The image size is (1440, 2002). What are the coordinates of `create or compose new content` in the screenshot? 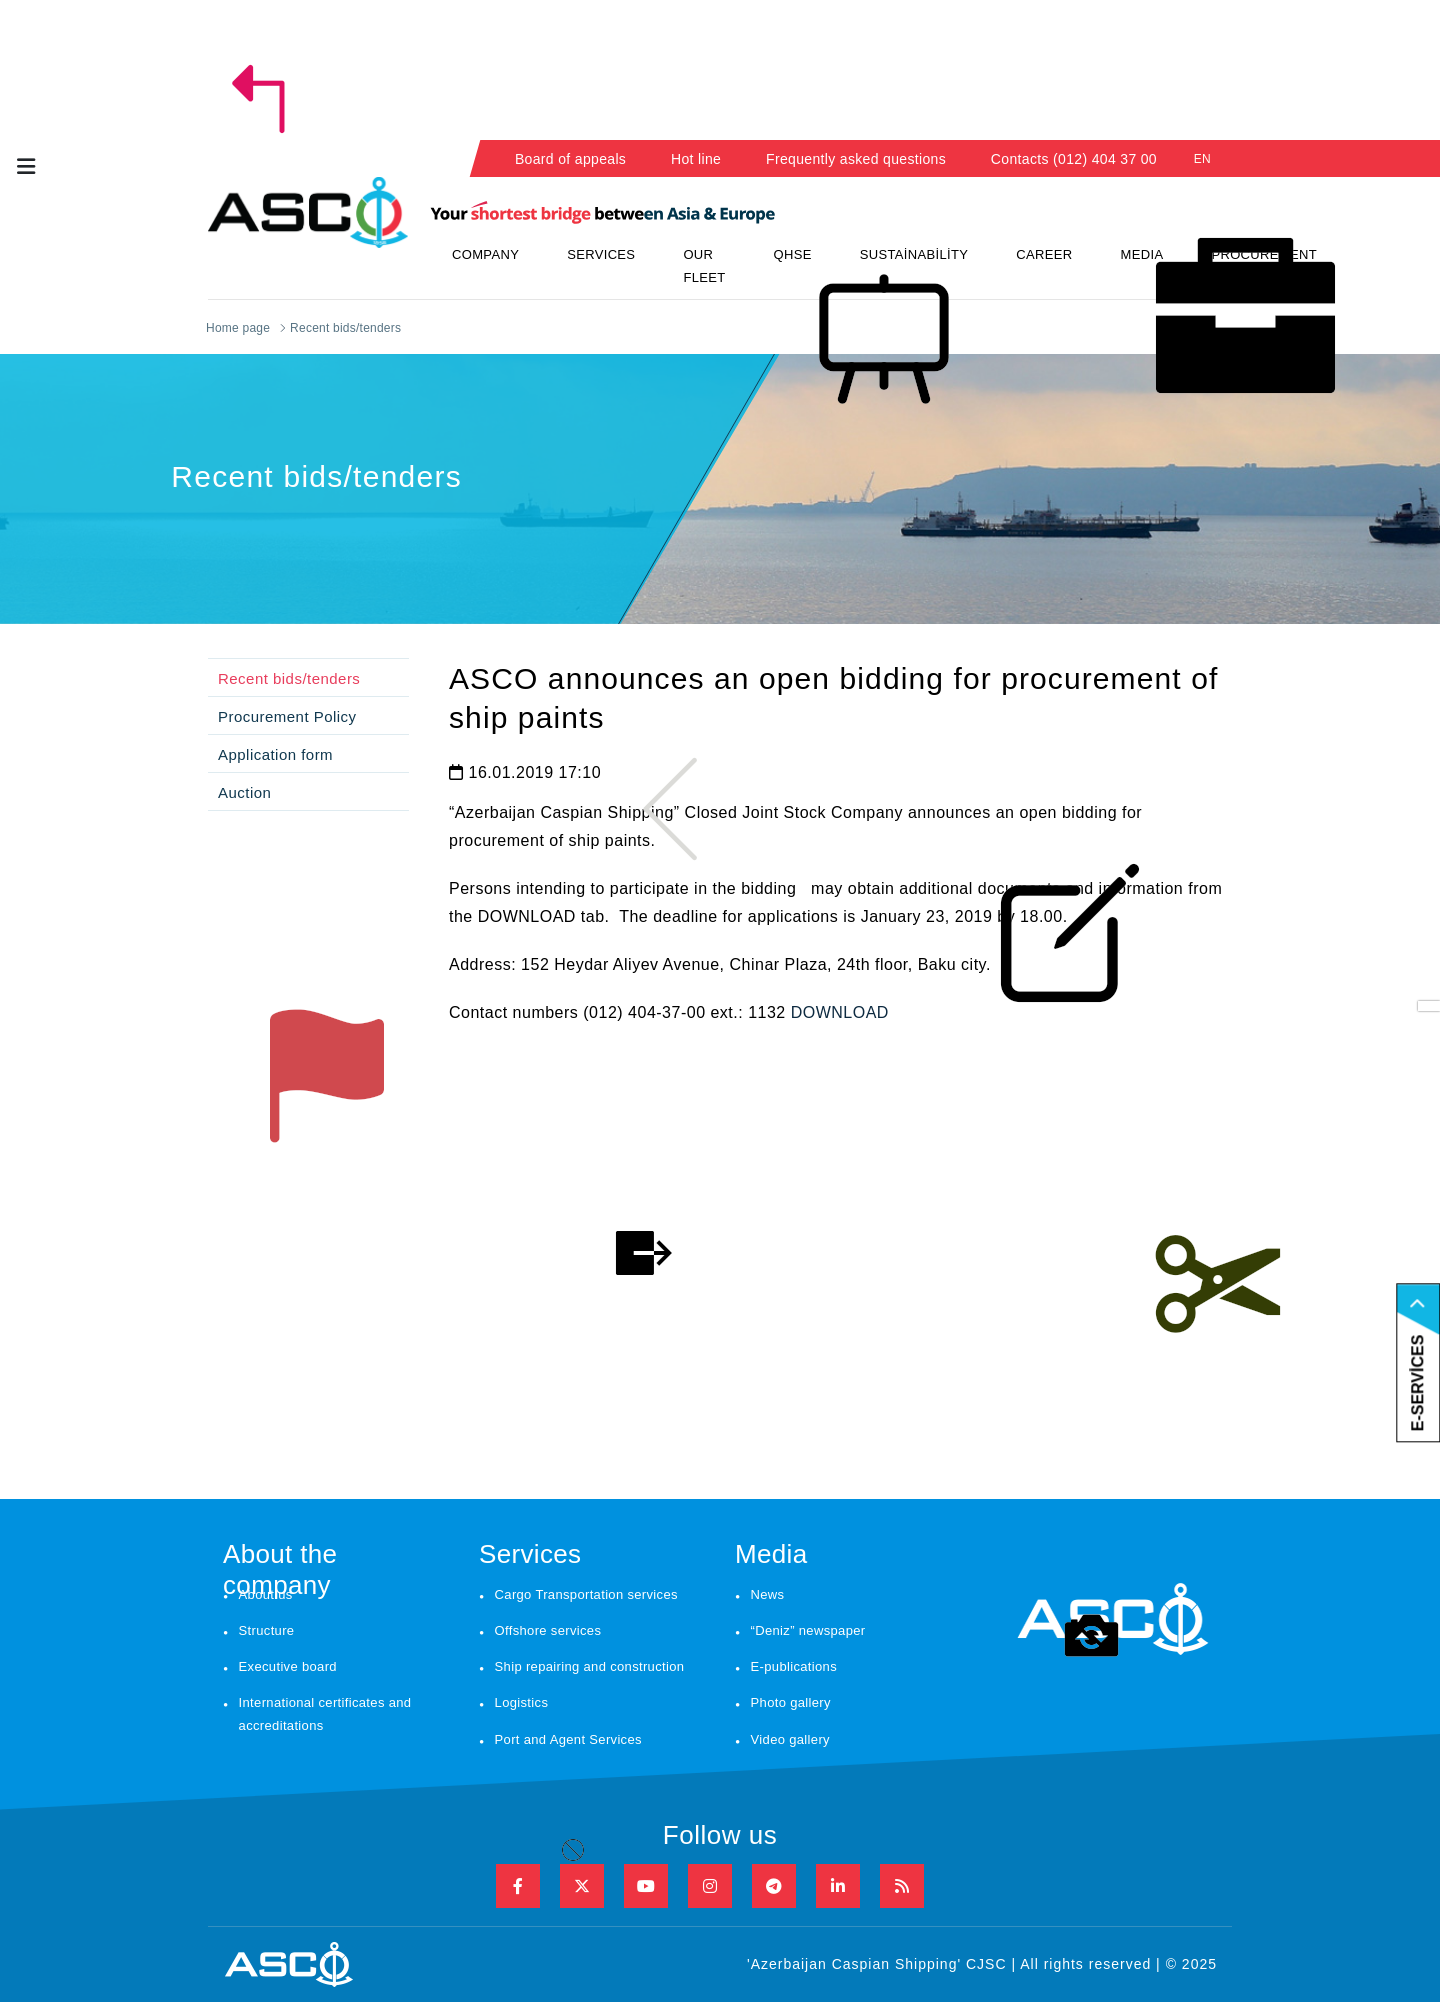 It's located at (1070, 933).